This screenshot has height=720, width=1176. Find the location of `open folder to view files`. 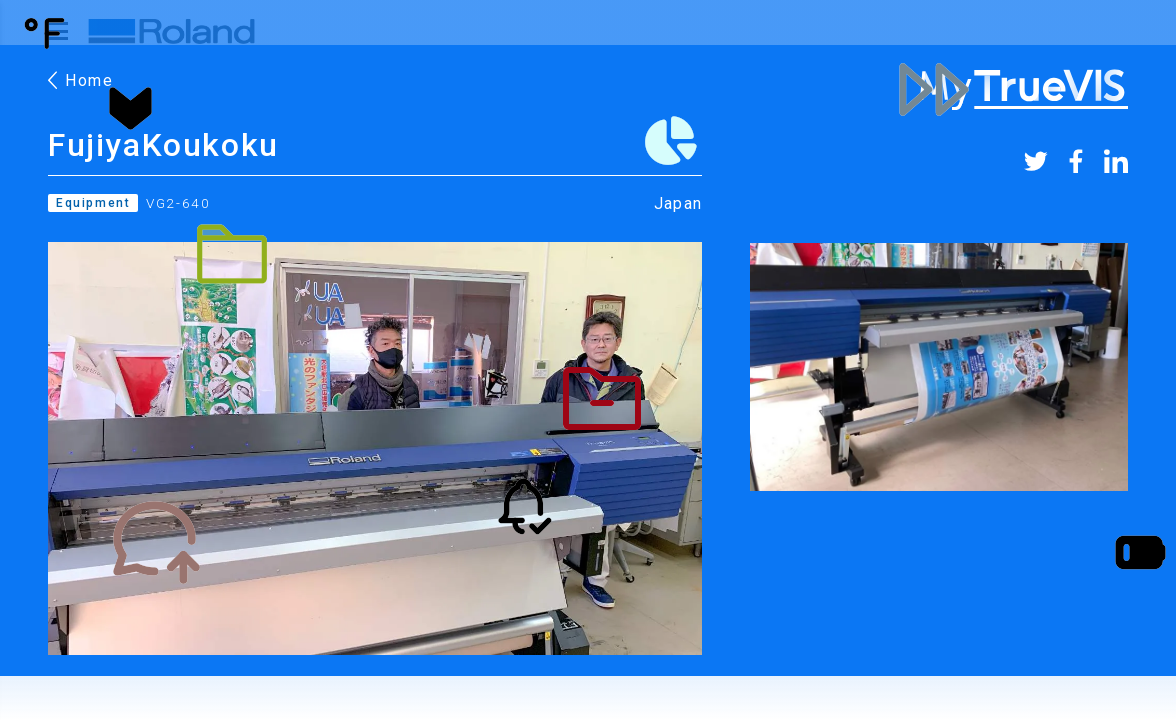

open folder to view files is located at coordinates (232, 254).